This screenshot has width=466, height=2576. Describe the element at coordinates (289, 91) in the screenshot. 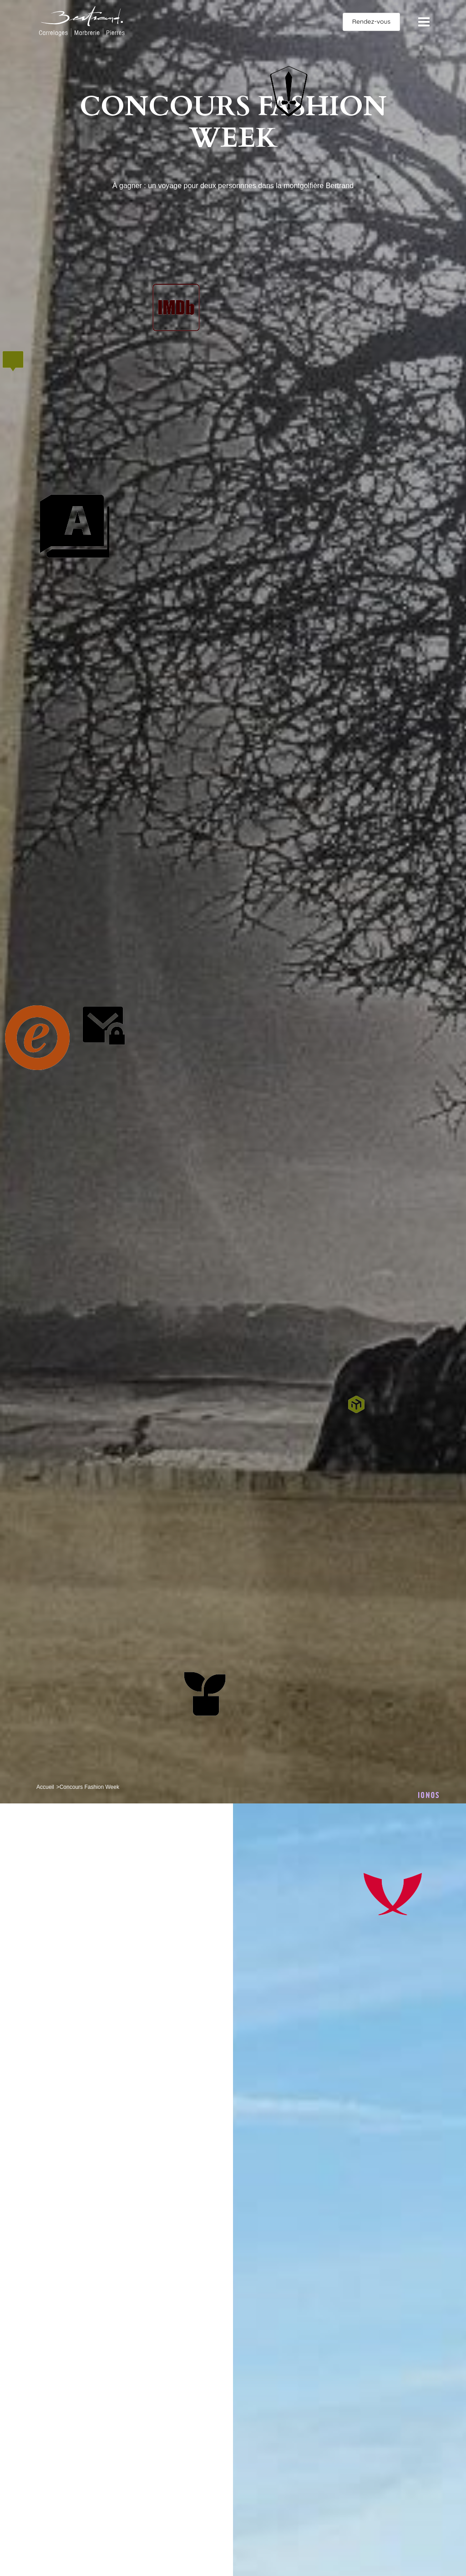

I see `launch heroic games launcher` at that location.